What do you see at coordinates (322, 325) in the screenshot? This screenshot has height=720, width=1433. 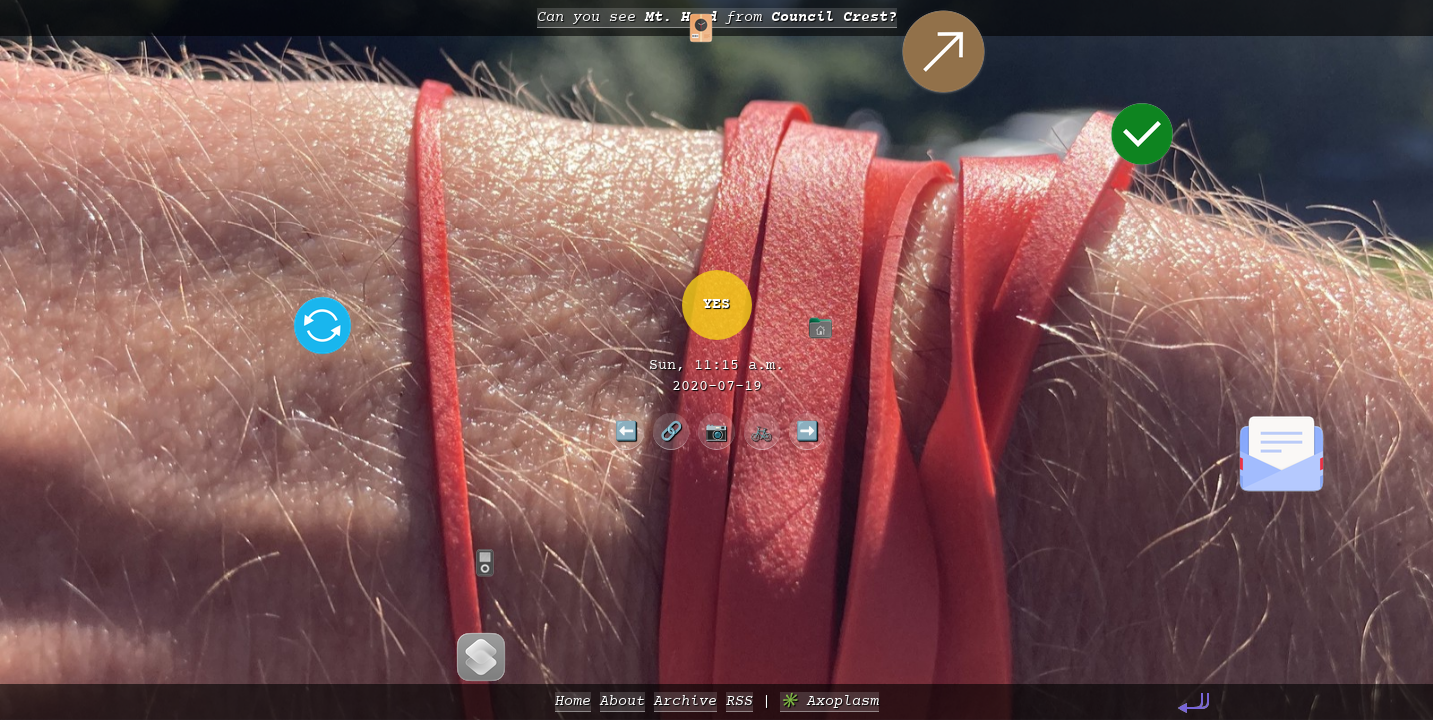 I see `dropbox is currently syncing files` at bounding box center [322, 325].